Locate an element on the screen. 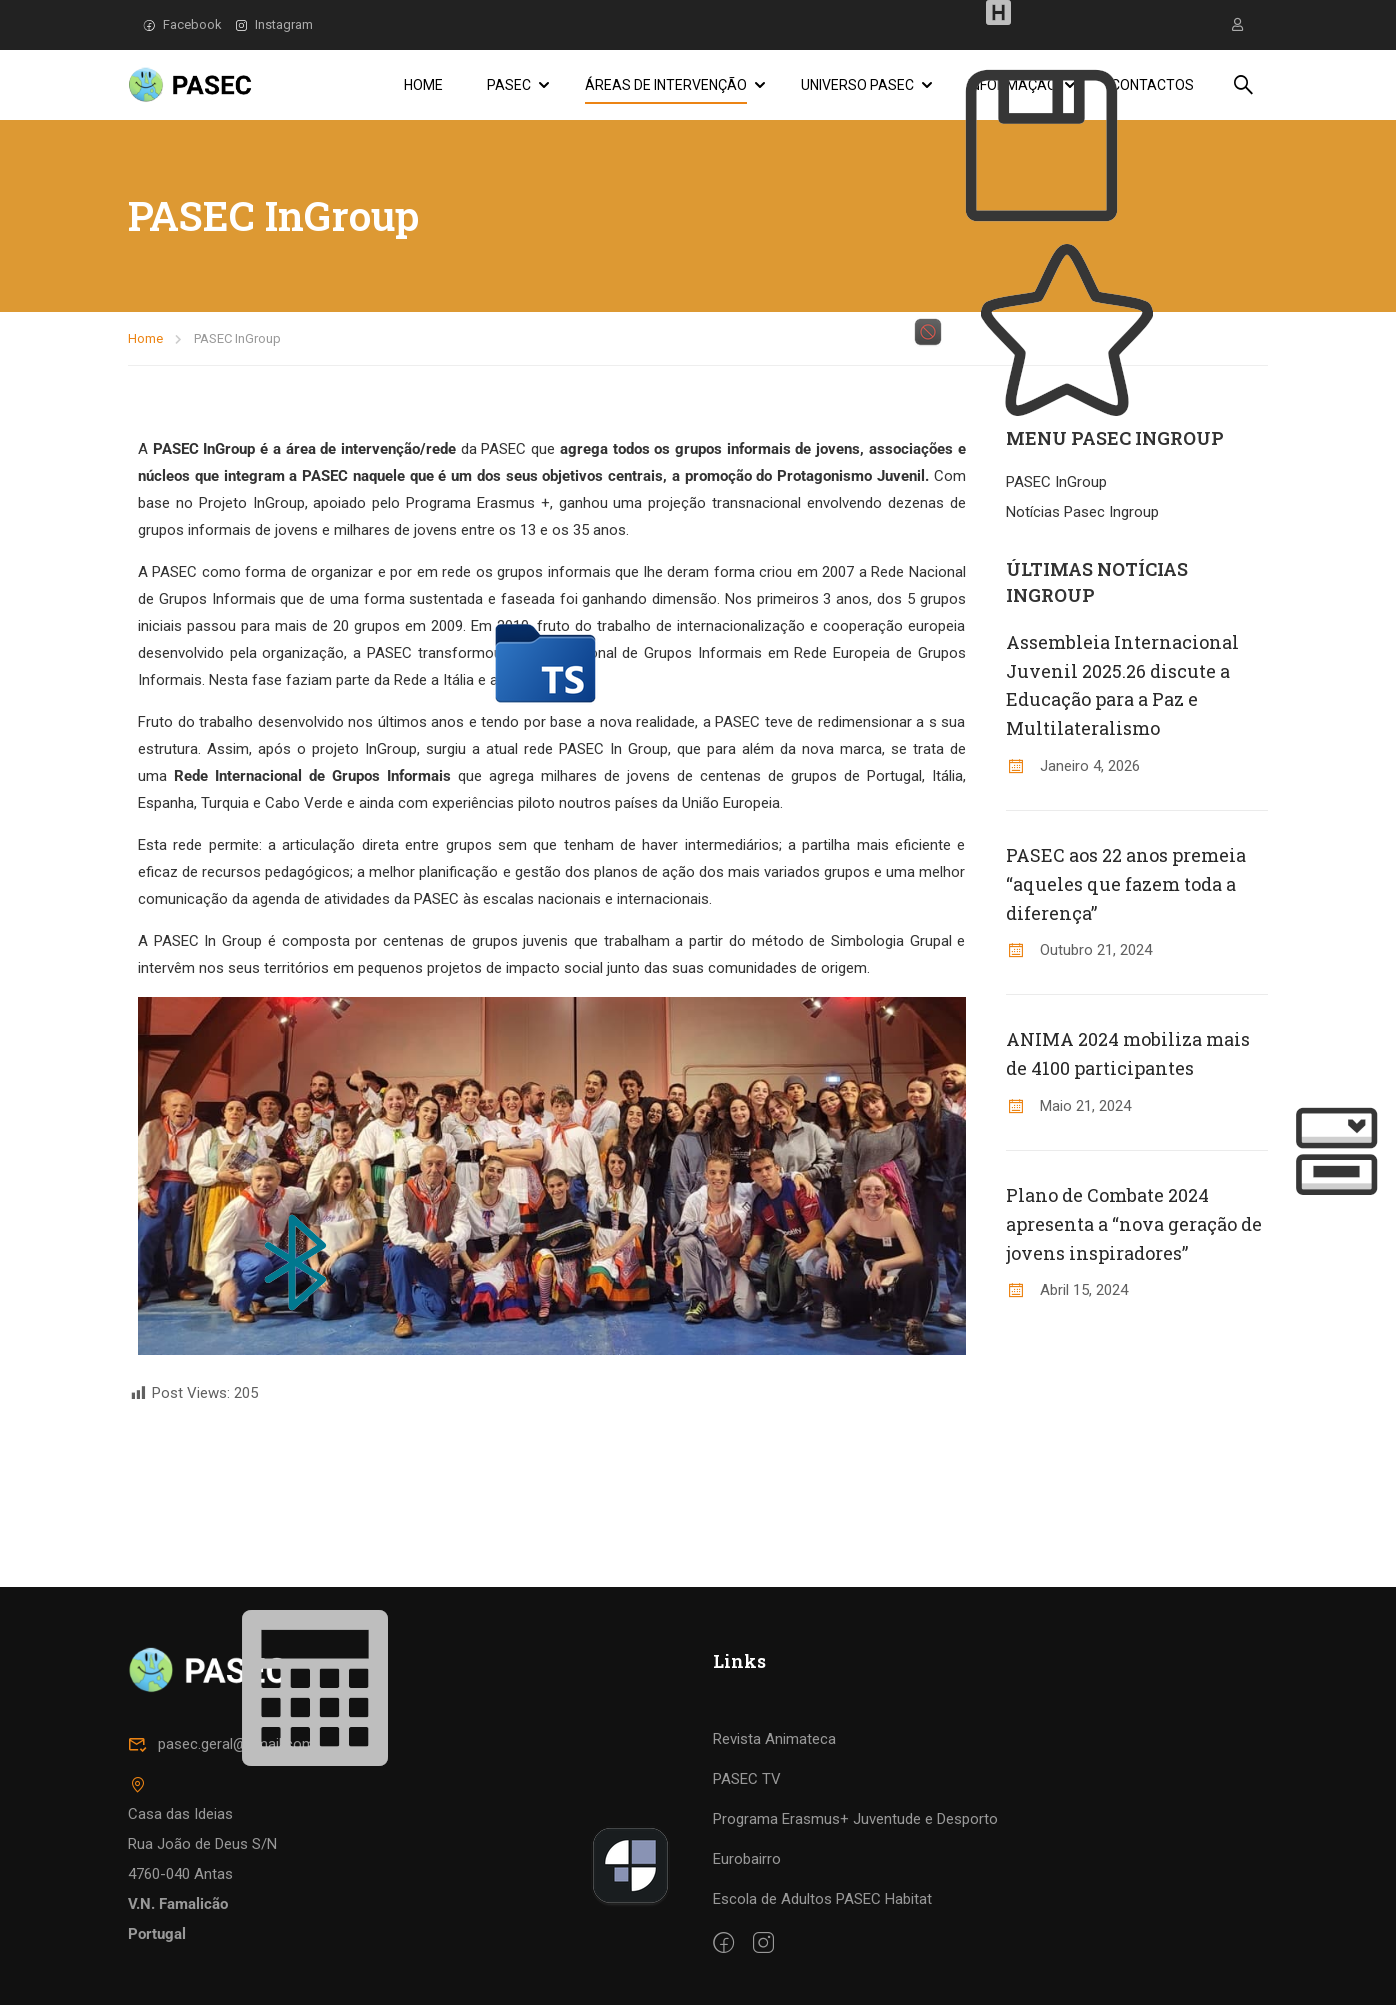  toggle bluetooth connectivity on or off is located at coordinates (295, 1262).